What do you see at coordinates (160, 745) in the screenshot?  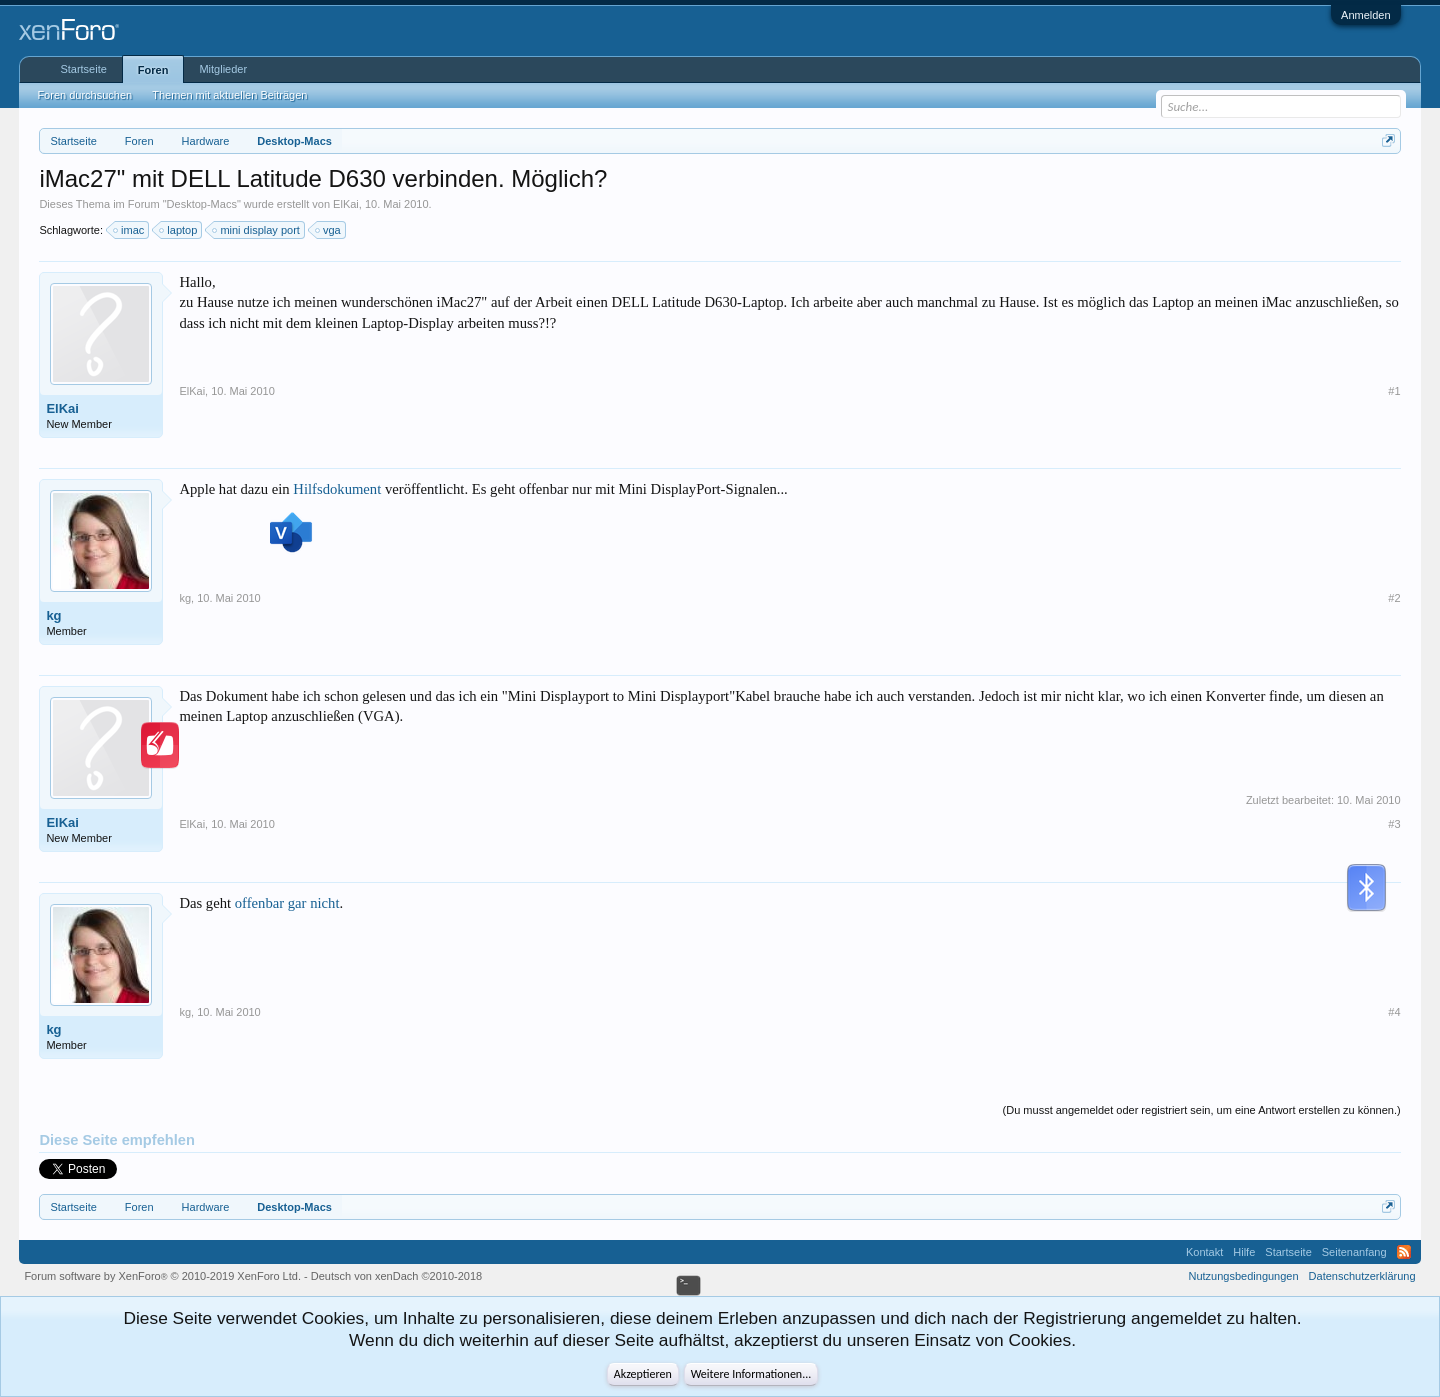 I see `an EPS image file` at bounding box center [160, 745].